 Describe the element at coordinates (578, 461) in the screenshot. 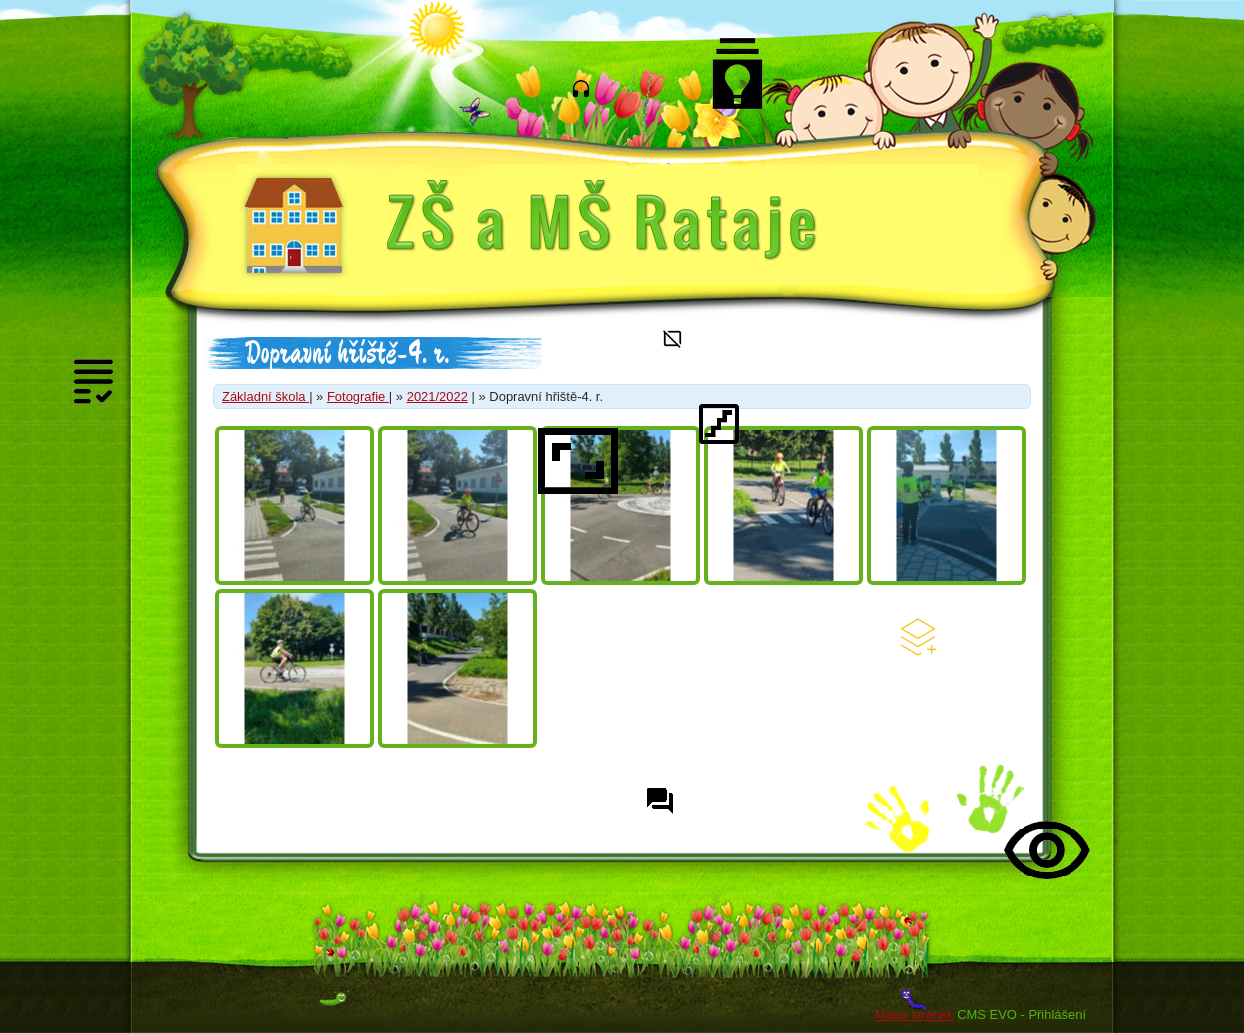

I see `adjust aspect ratio settings` at that location.